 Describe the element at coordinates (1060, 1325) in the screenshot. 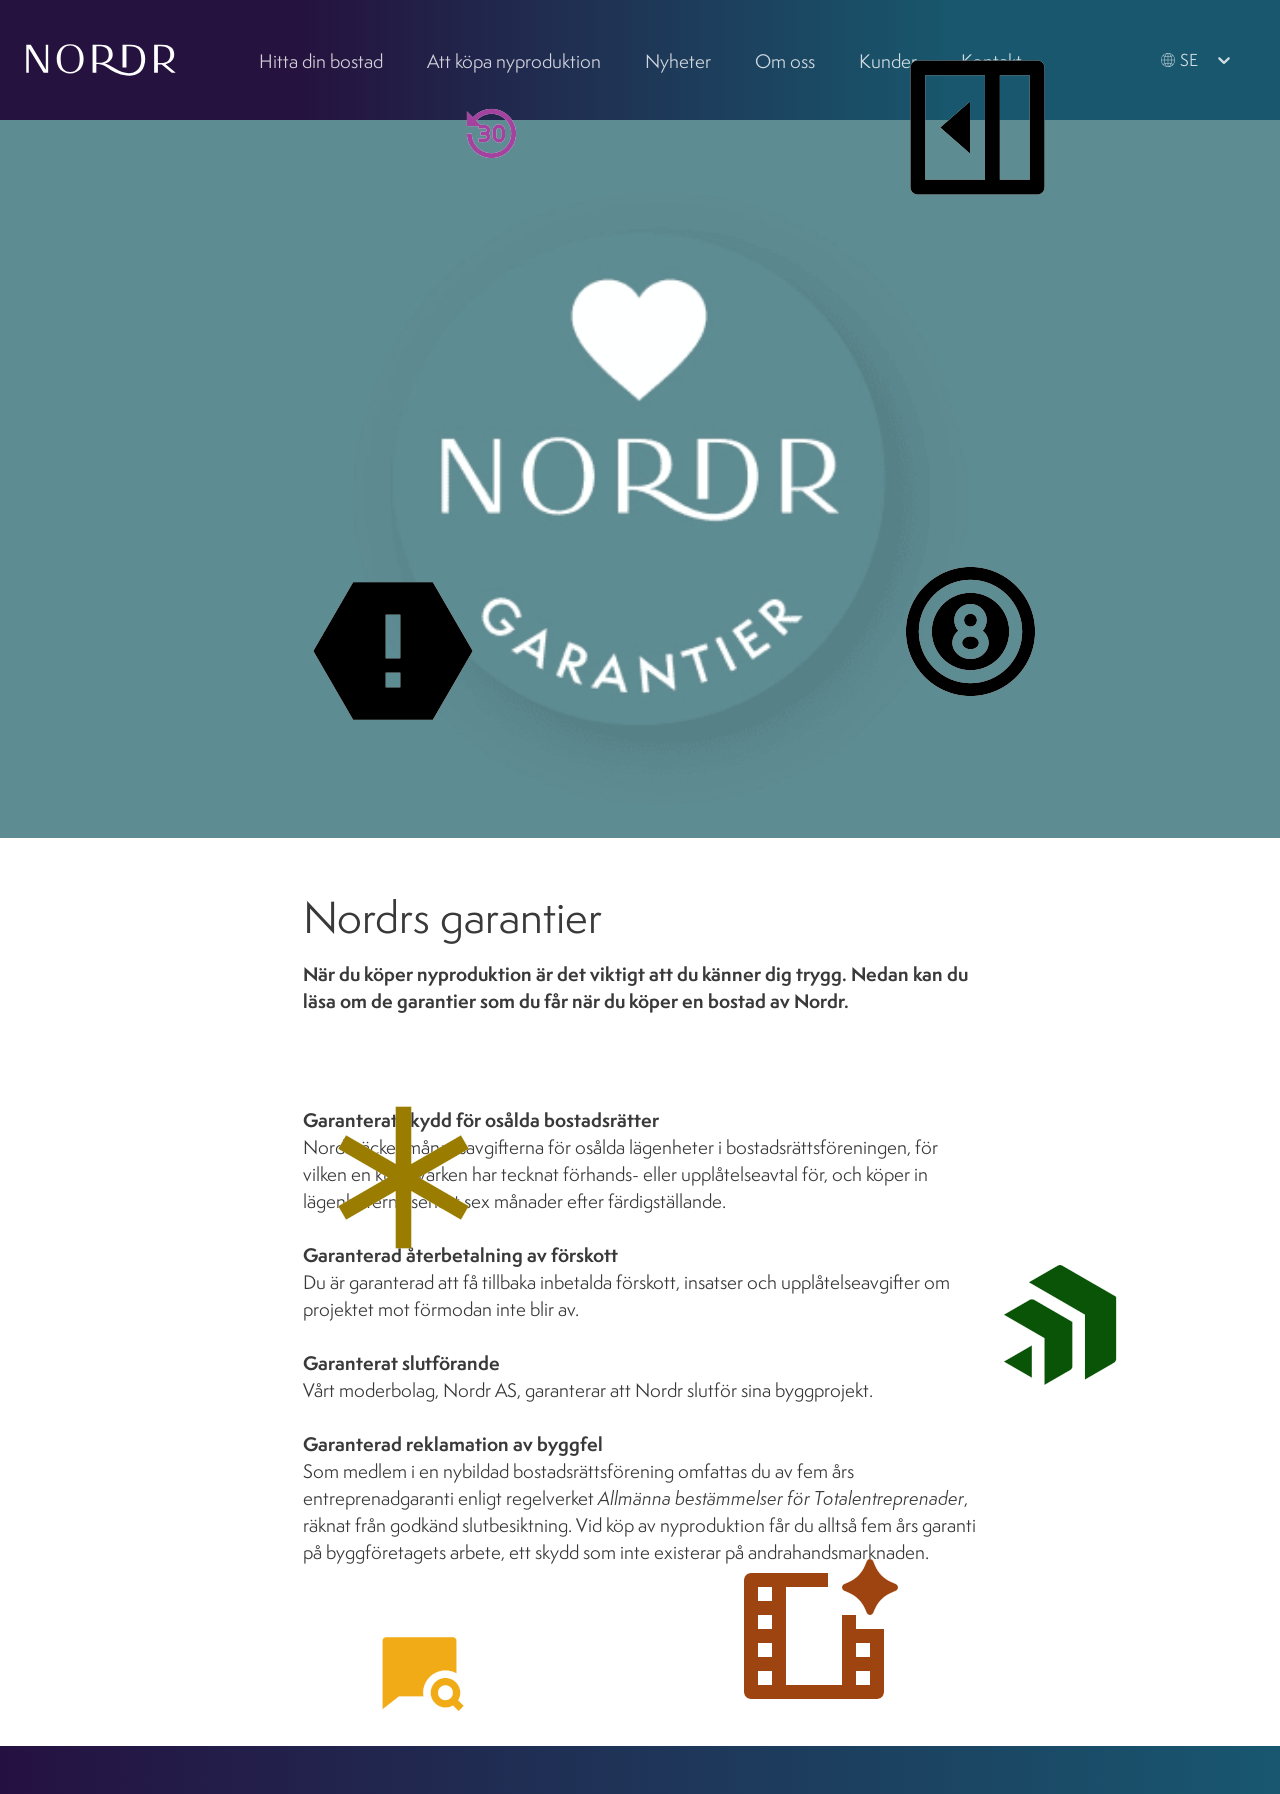

I see `progress software company logo` at that location.